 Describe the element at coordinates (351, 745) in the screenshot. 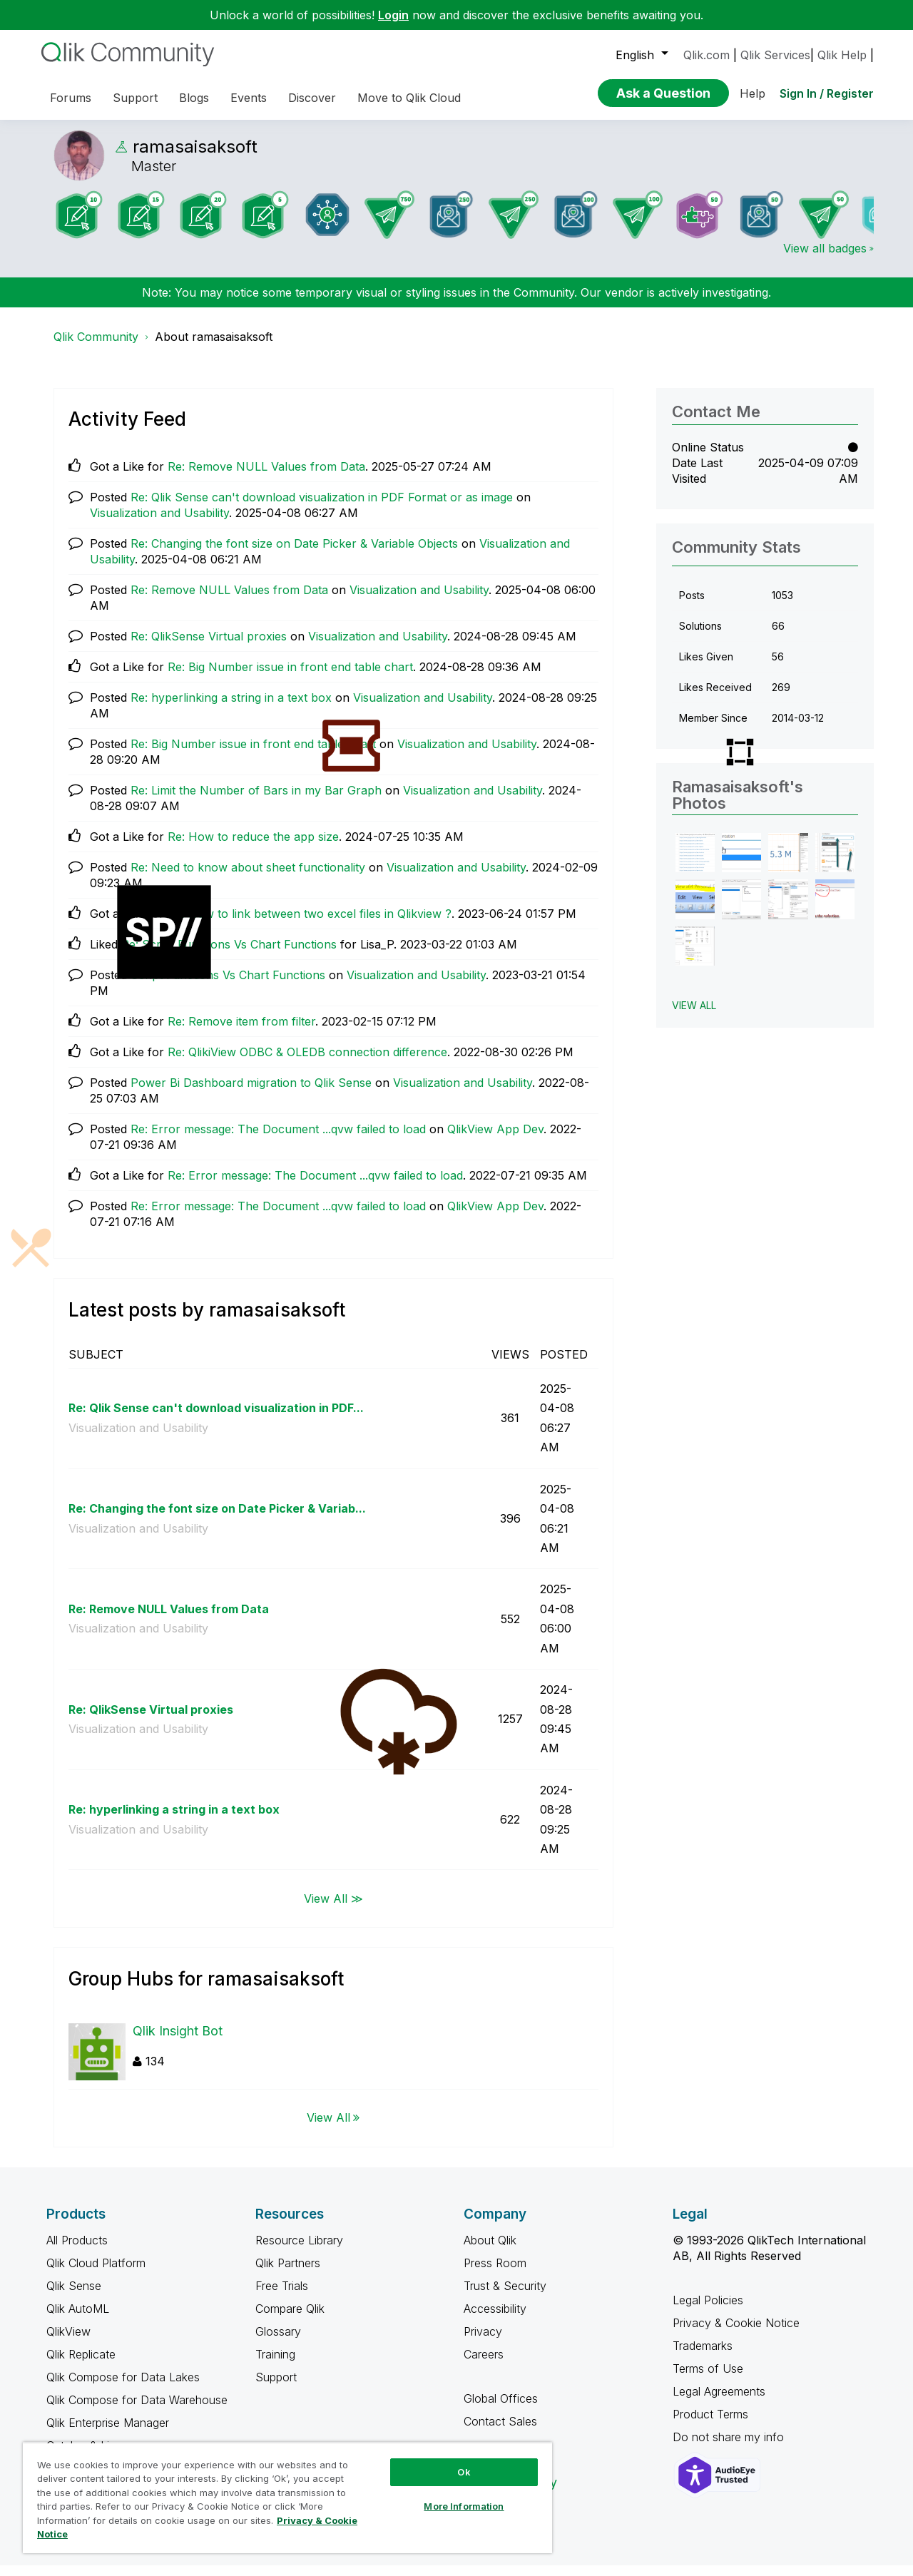

I see `view your tickets or passes` at that location.